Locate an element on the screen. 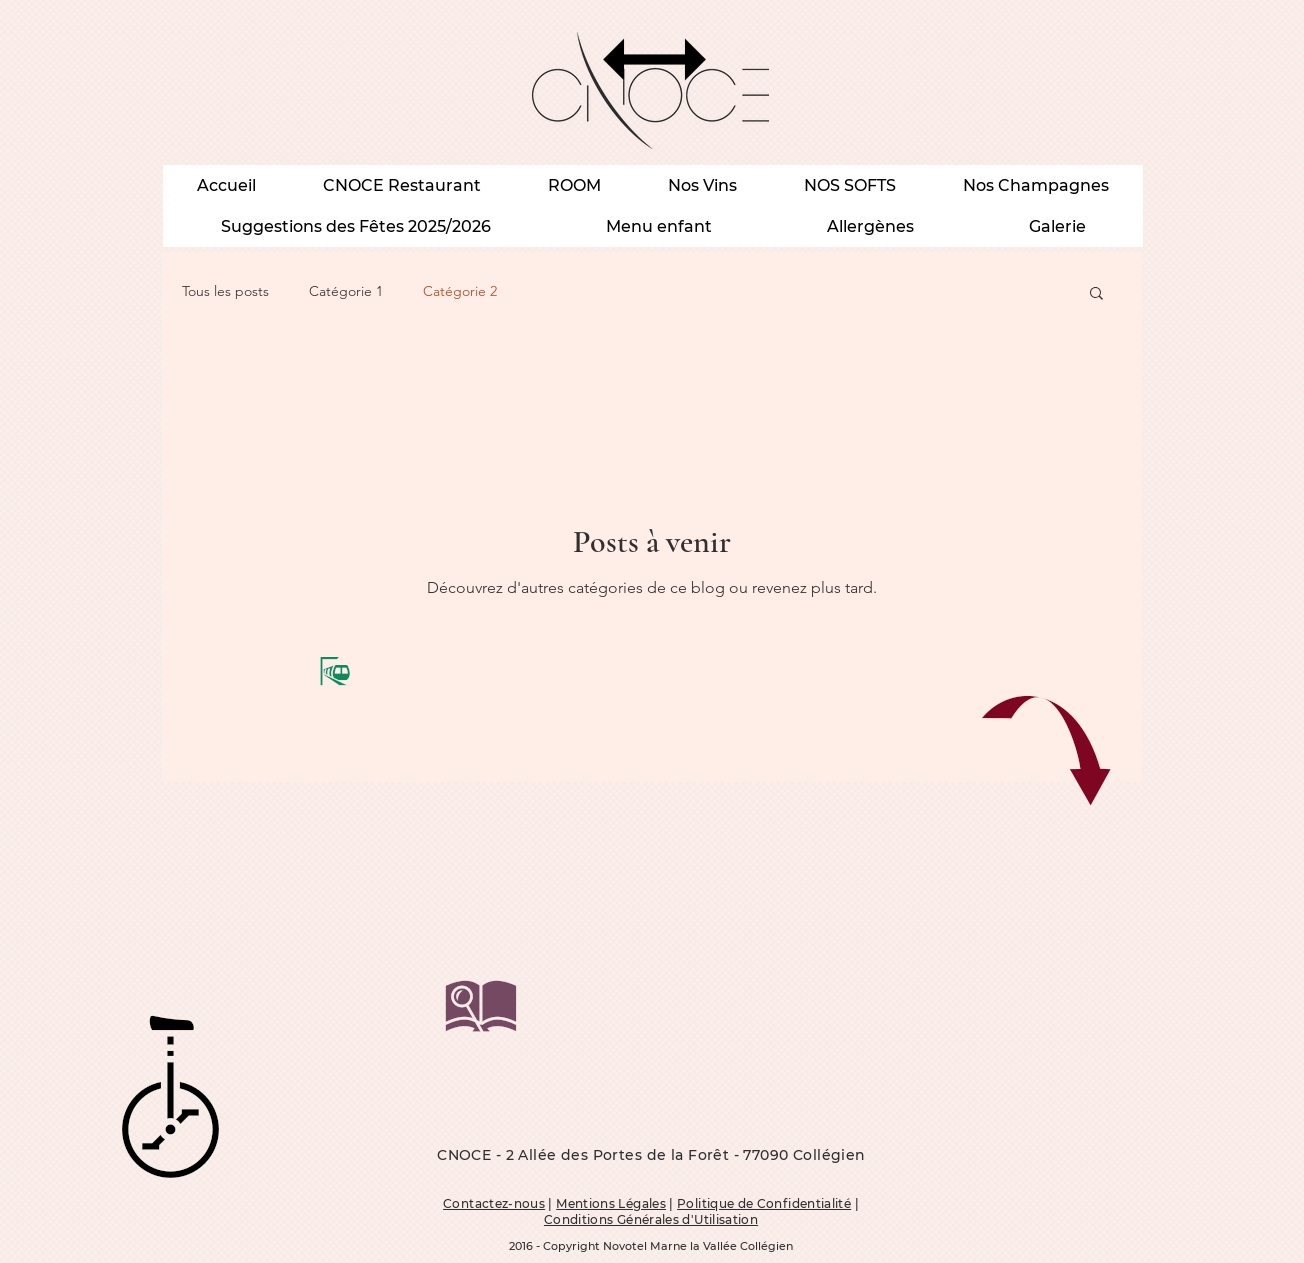 This screenshot has width=1304, height=1263. rotate view to overhead perspective is located at coordinates (1045, 750).